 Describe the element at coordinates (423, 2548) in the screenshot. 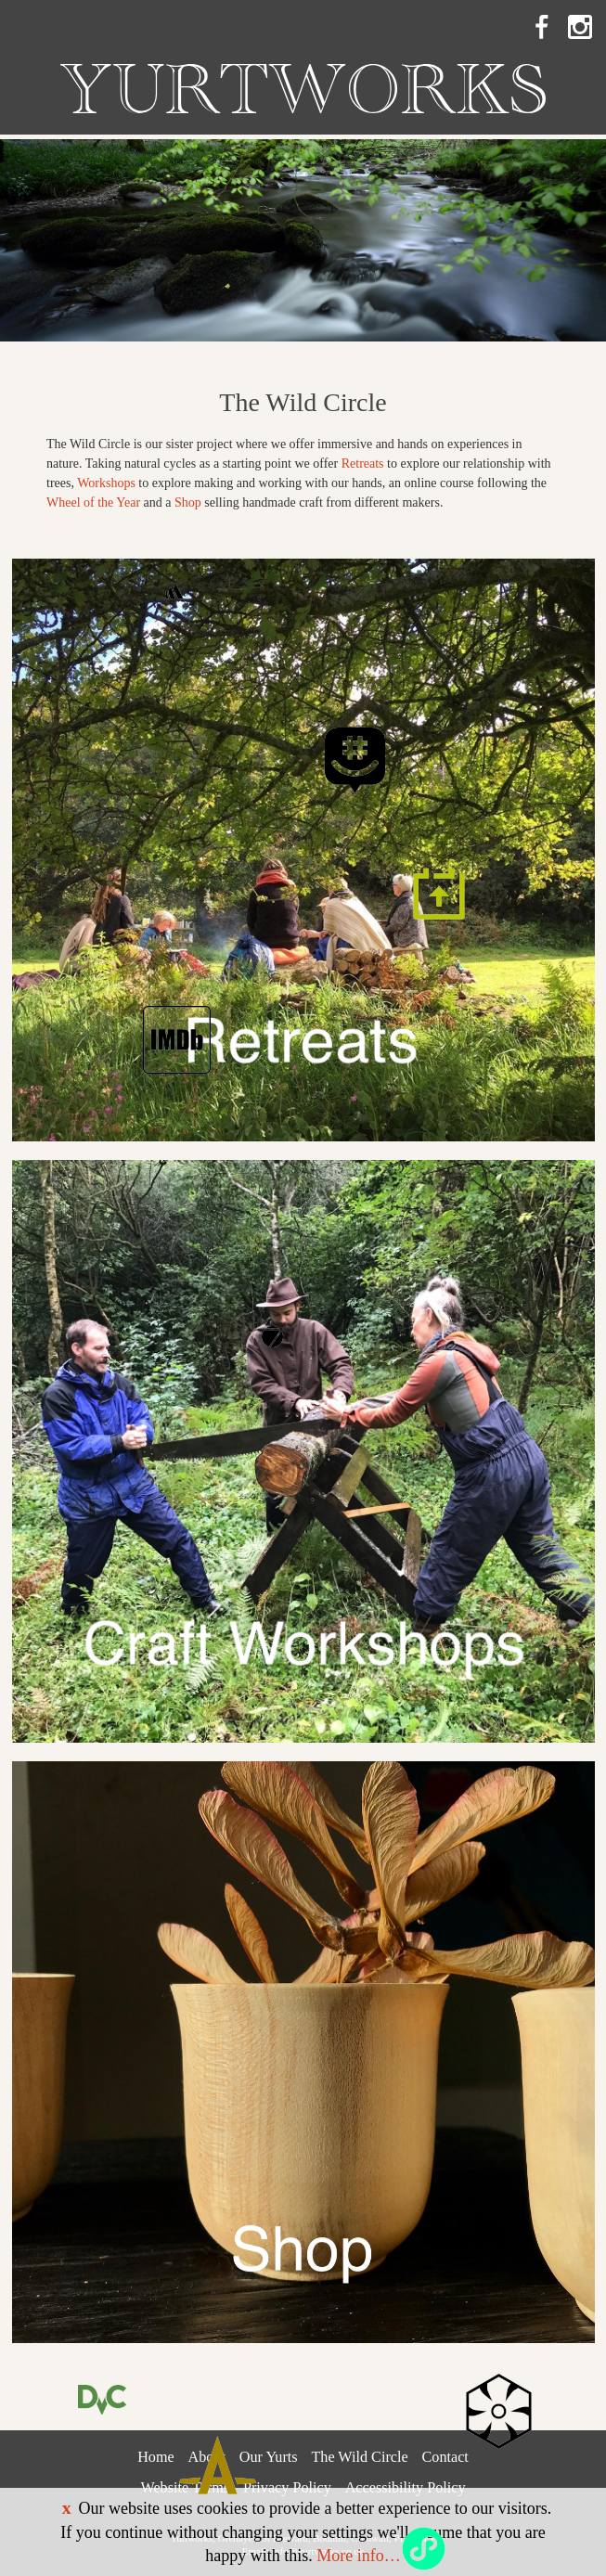

I see `open wechat mini program` at that location.